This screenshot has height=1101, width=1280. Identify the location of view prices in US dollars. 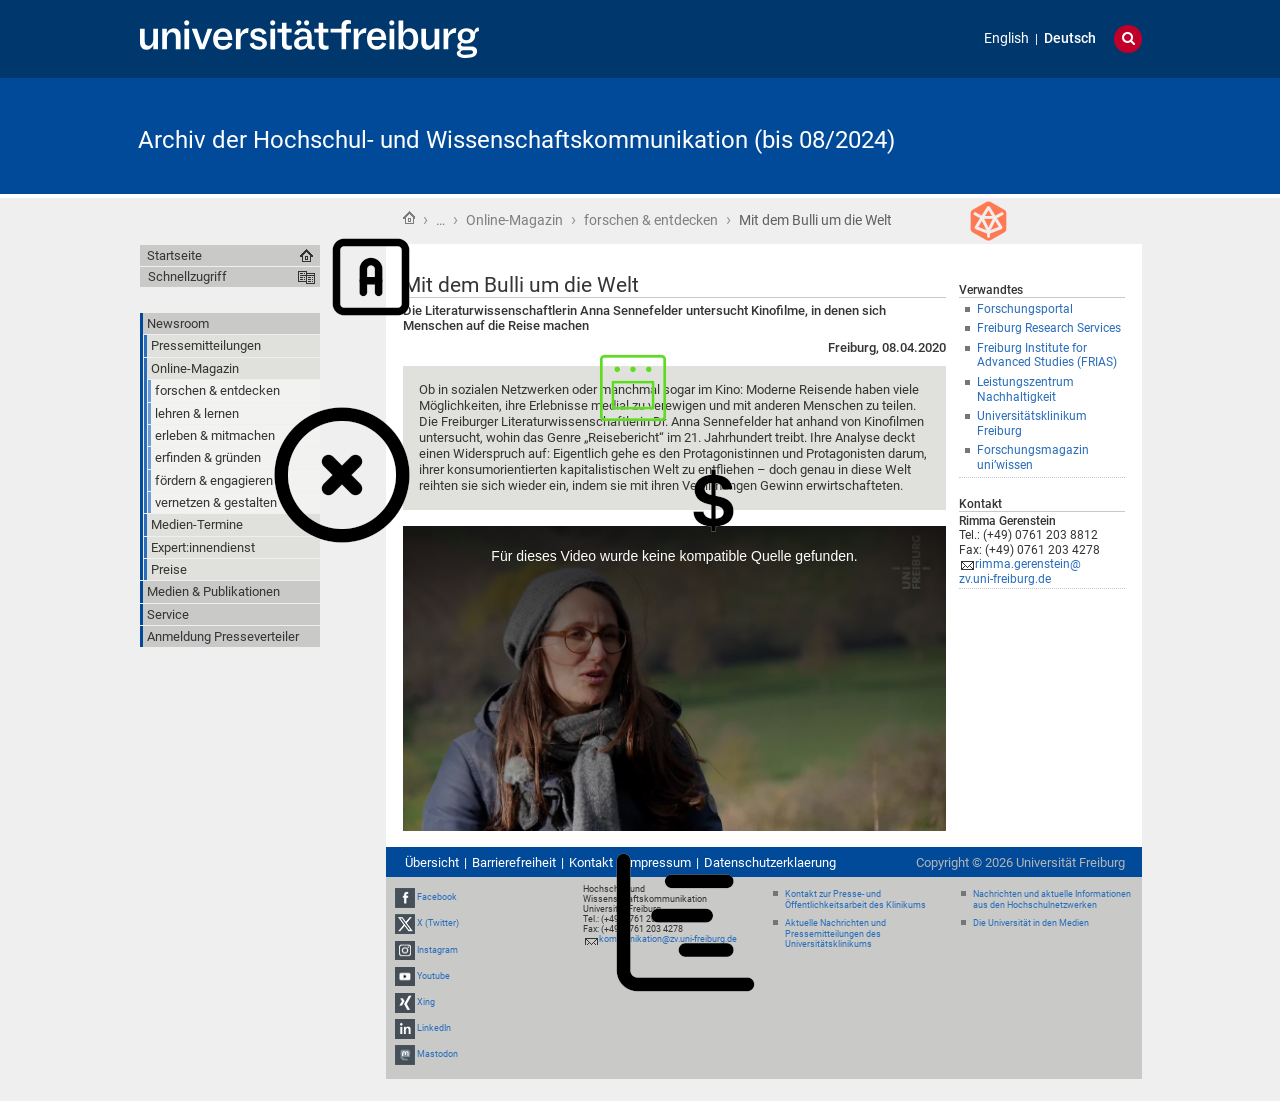
(713, 500).